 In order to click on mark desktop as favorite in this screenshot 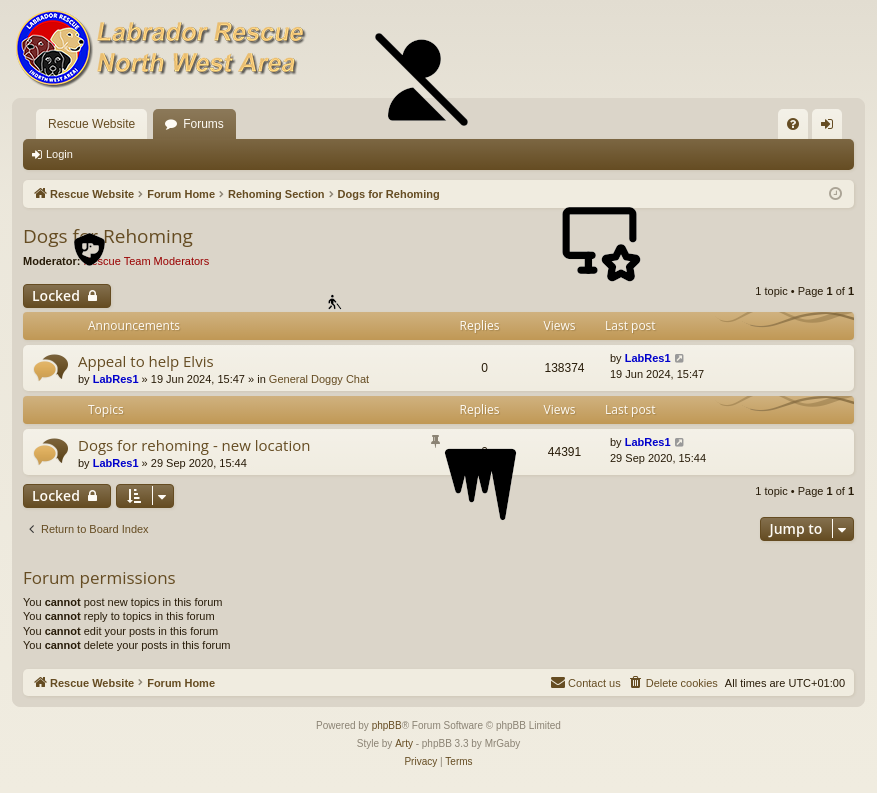, I will do `click(599, 240)`.